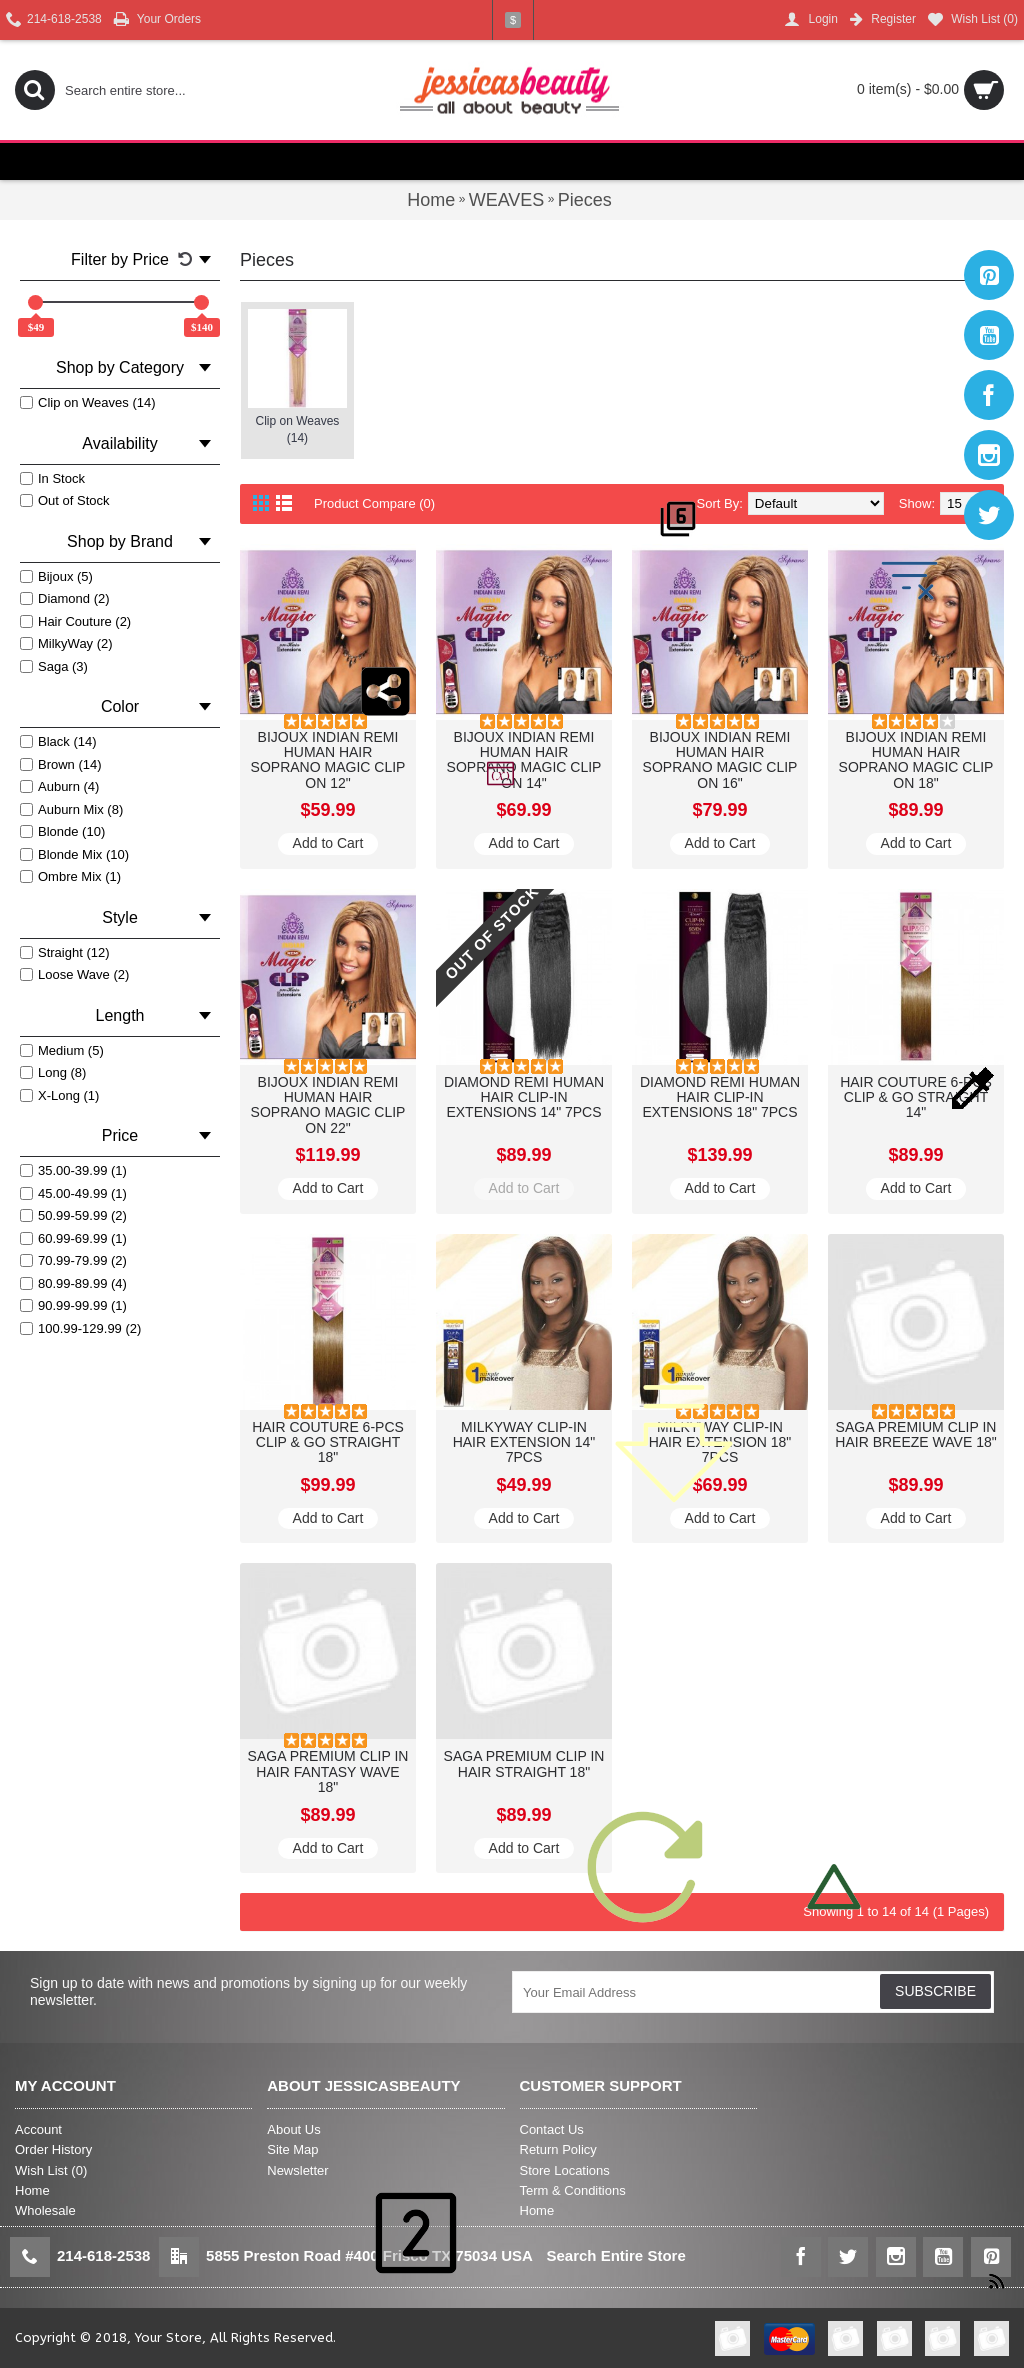 The height and width of the screenshot is (2368, 1024). What do you see at coordinates (674, 1439) in the screenshot?
I see `download file or content` at bounding box center [674, 1439].